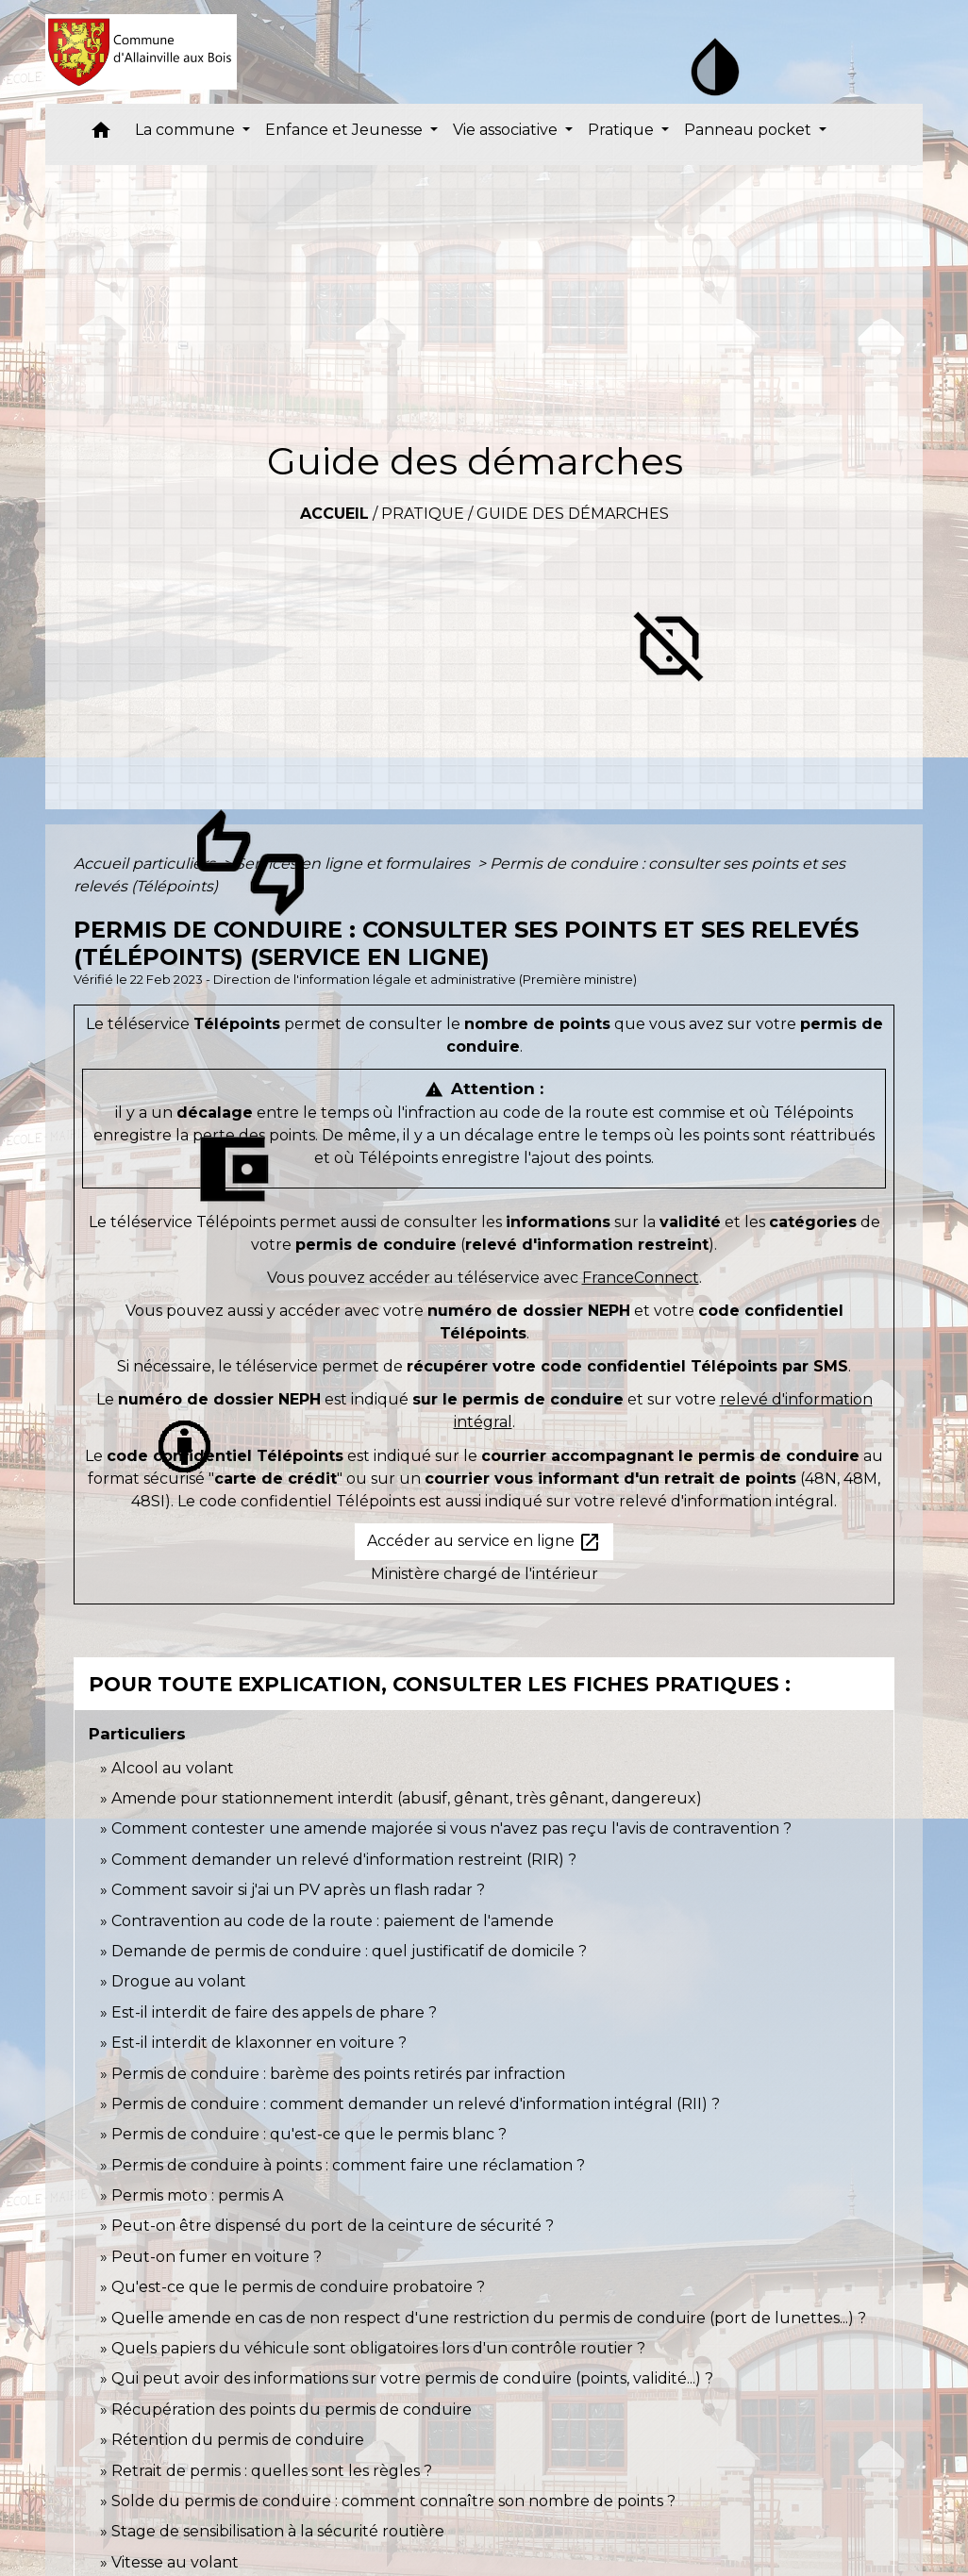 The height and width of the screenshot is (2576, 968). What do you see at coordinates (715, 67) in the screenshot?
I see `toggle color inversion or dark mode` at bounding box center [715, 67].